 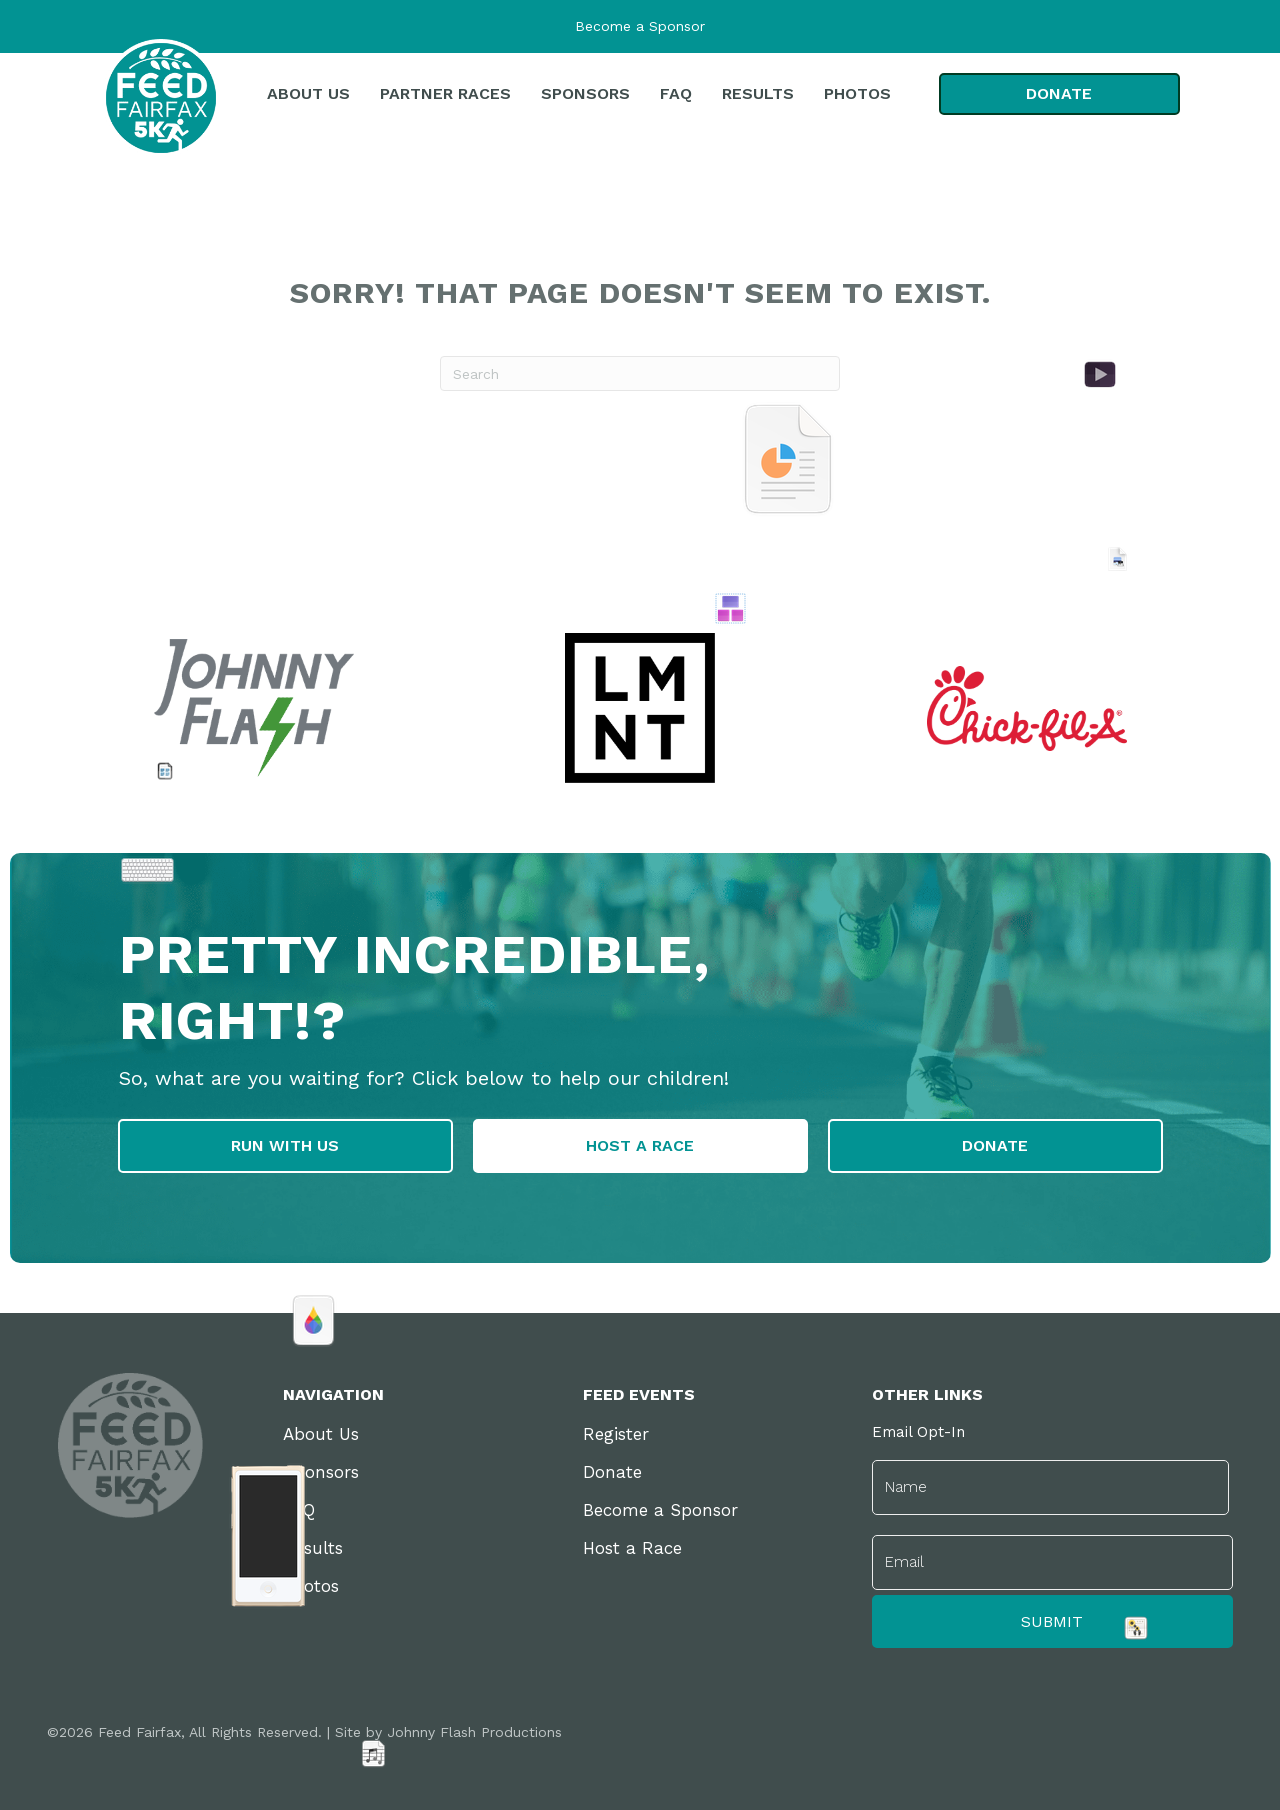 What do you see at coordinates (147, 870) in the screenshot?
I see `indicates keyboard is connected` at bounding box center [147, 870].